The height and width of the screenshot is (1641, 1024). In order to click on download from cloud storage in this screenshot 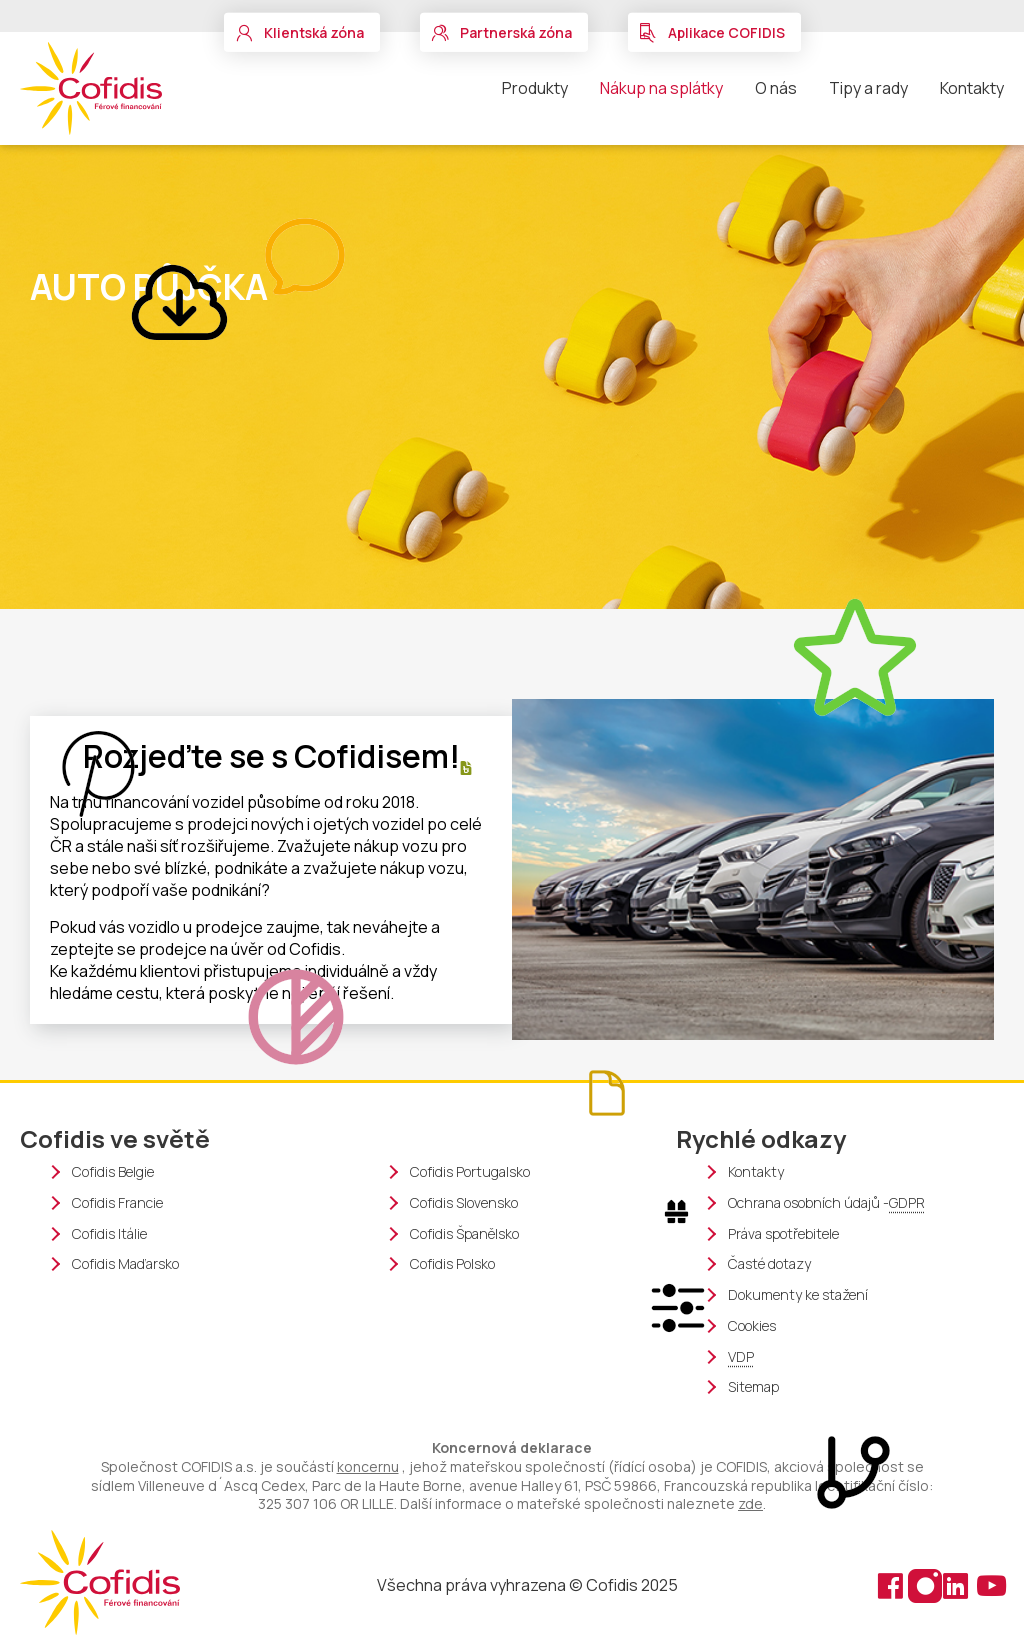, I will do `click(179, 302)`.